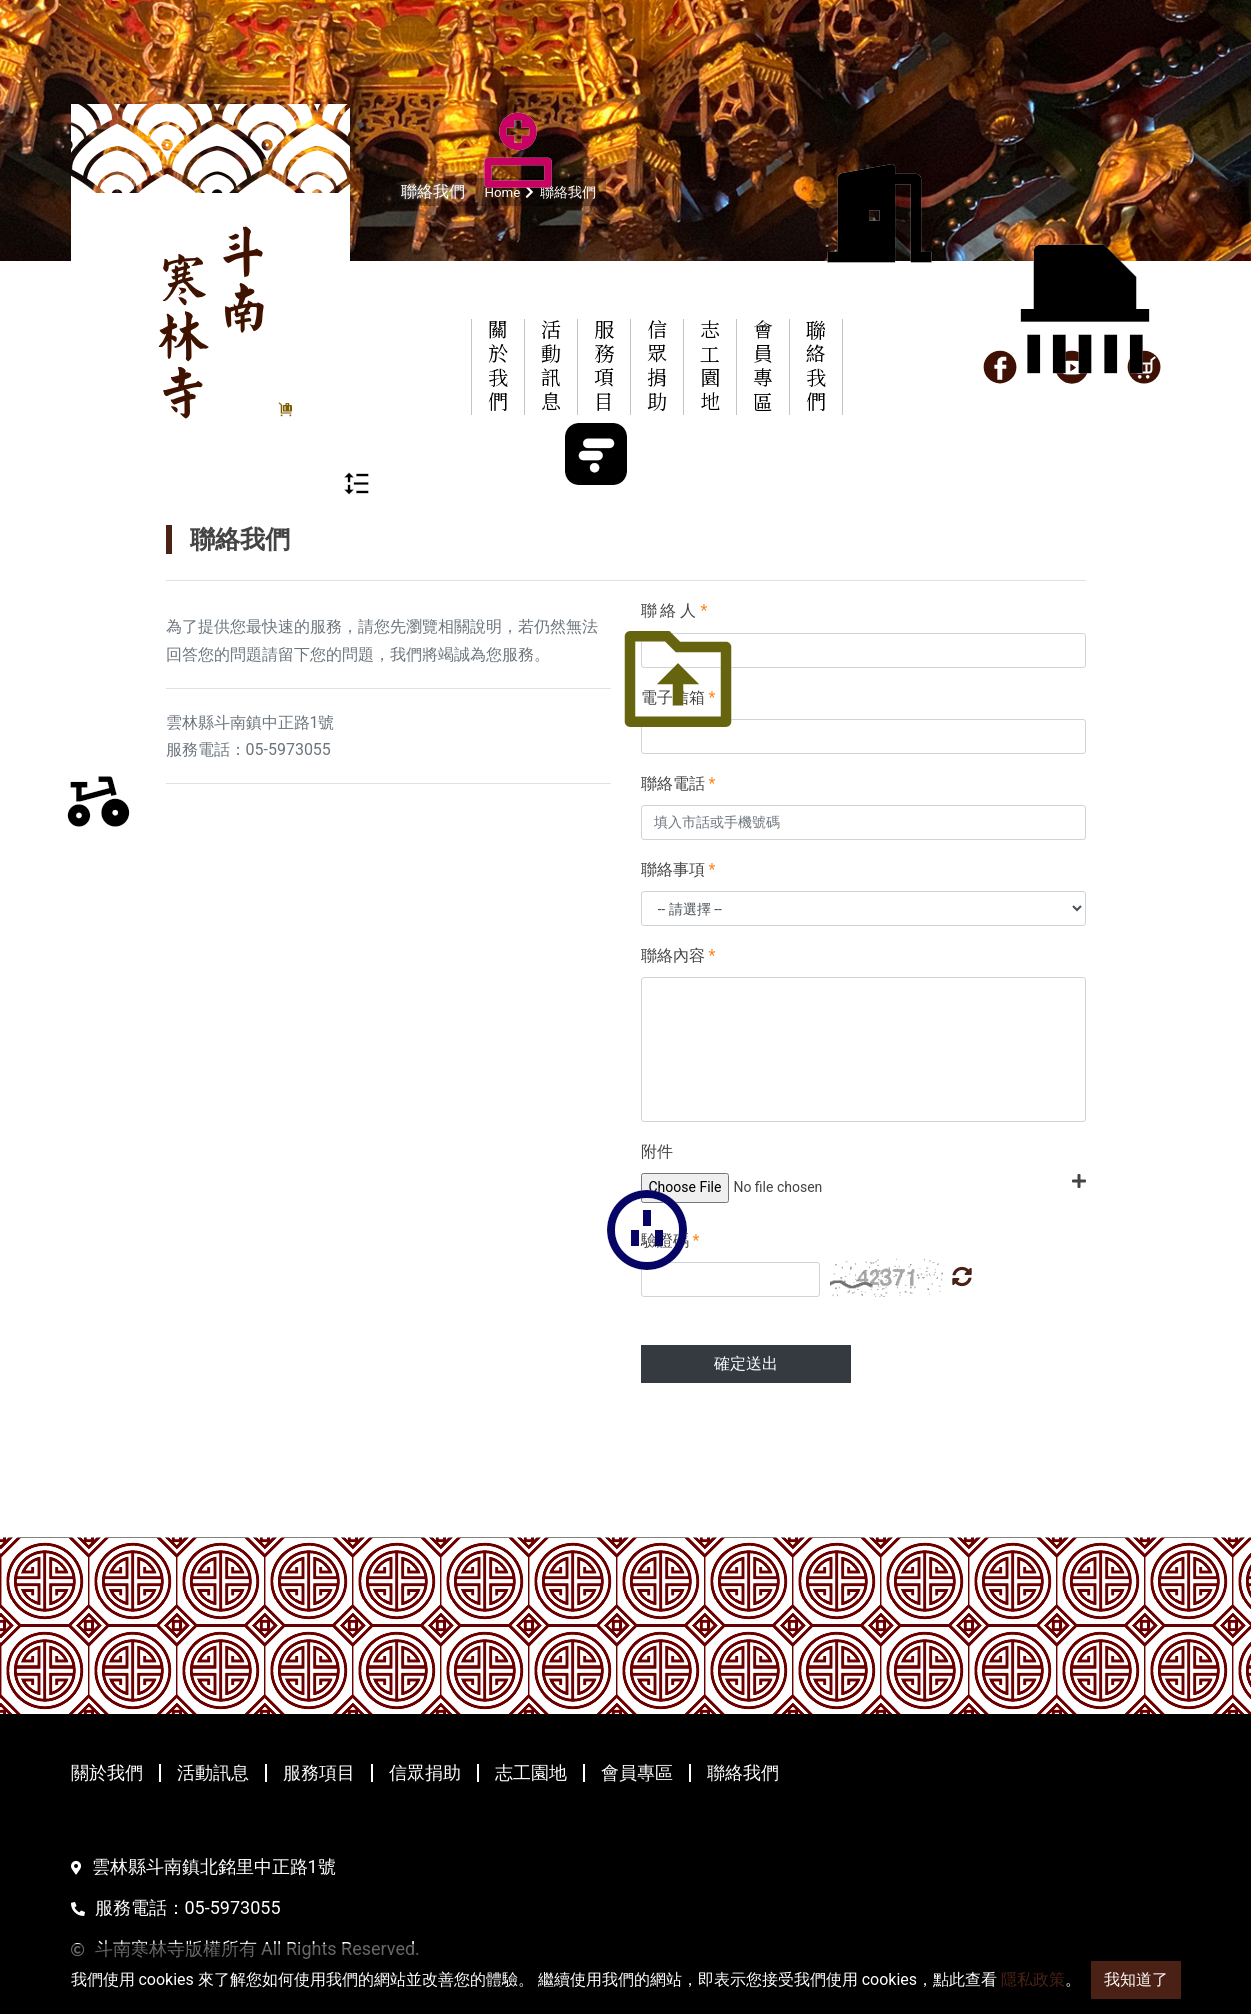 The width and height of the screenshot is (1251, 2014). What do you see at coordinates (1085, 309) in the screenshot?
I see `permanently delete or shred a document` at bounding box center [1085, 309].